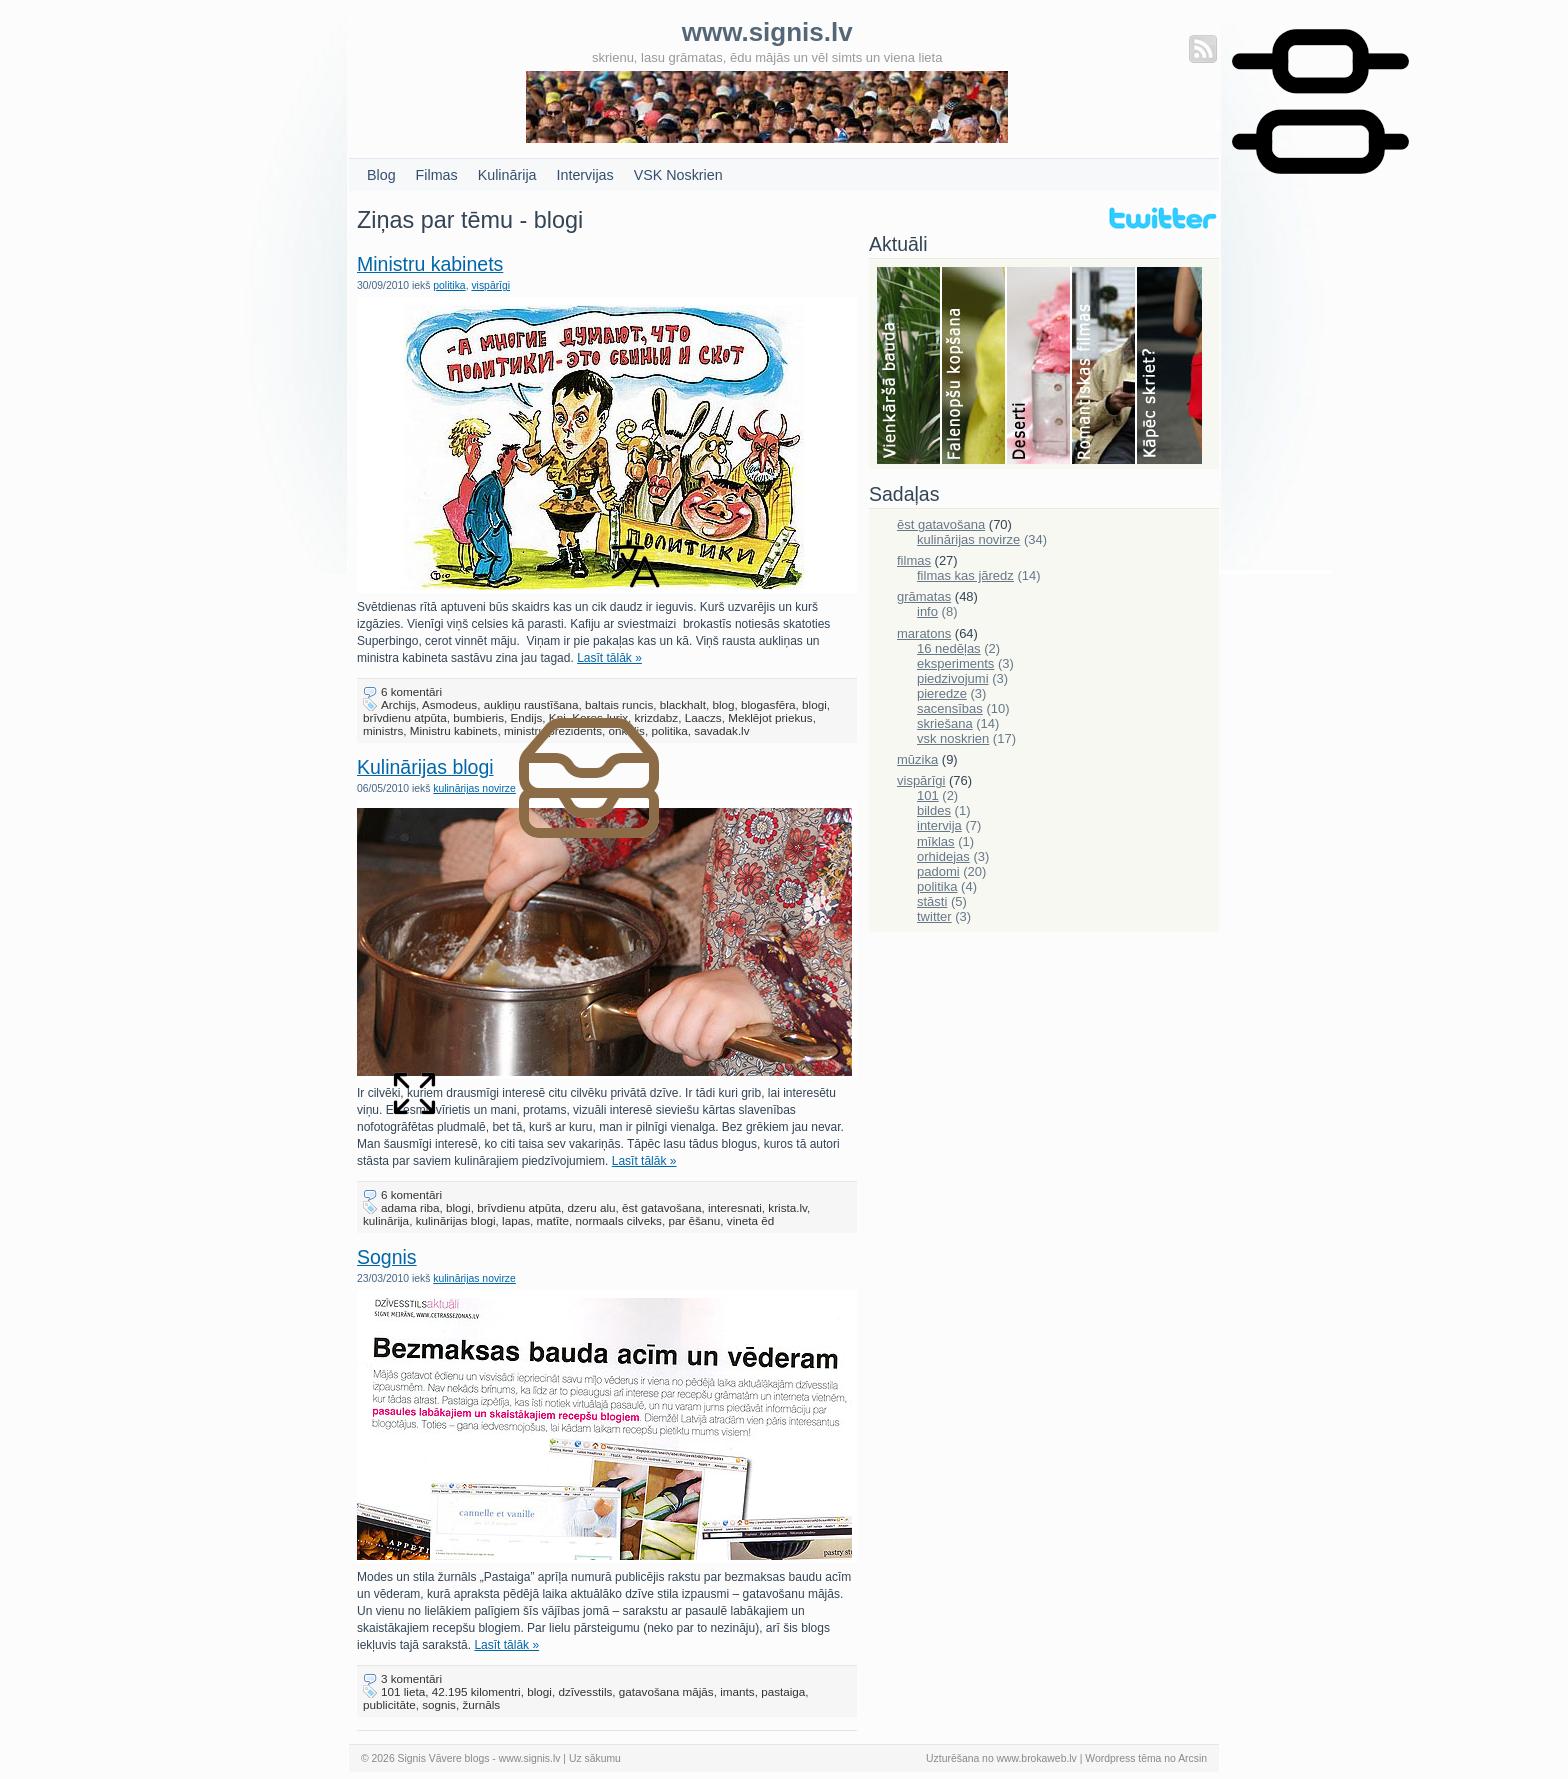 The height and width of the screenshot is (1779, 1568). Describe the element at coordinates (1320, 101) in the screenshot. I see `distribute objects evenly with vertical center alignment` at that location.